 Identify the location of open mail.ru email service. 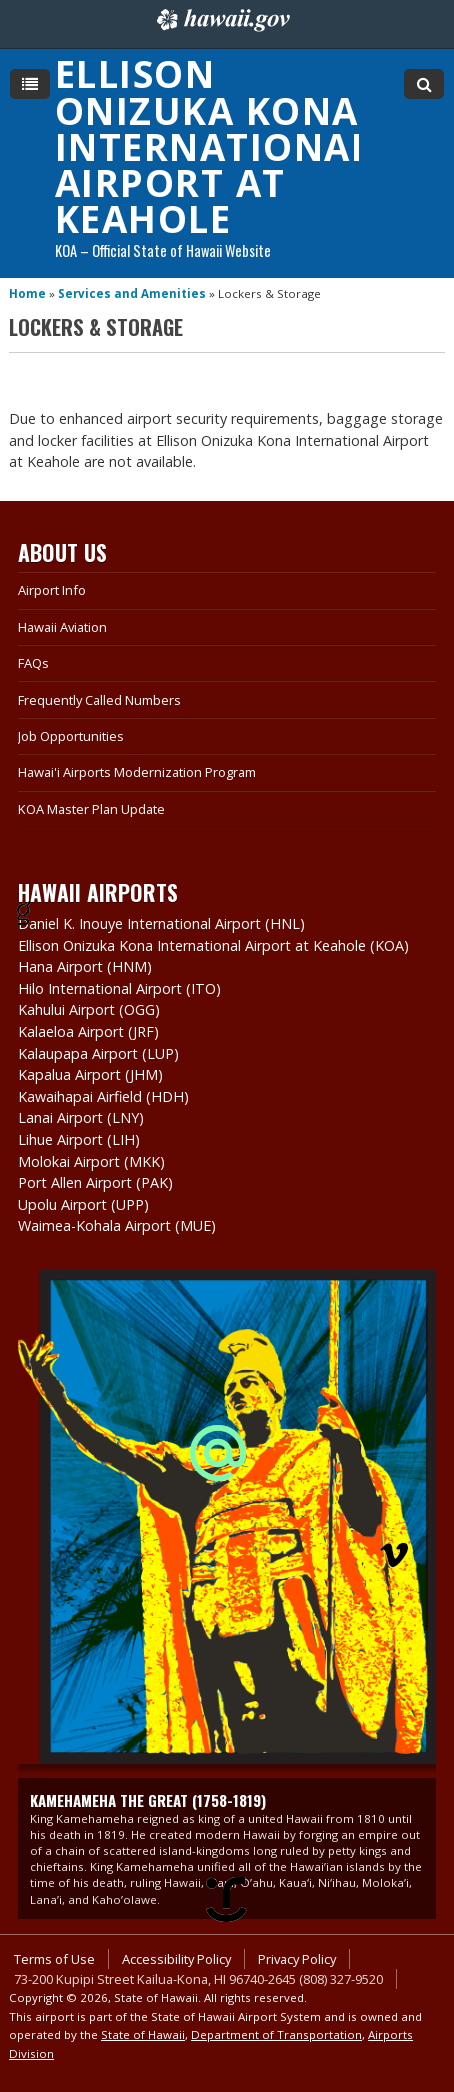
(218, 1453).